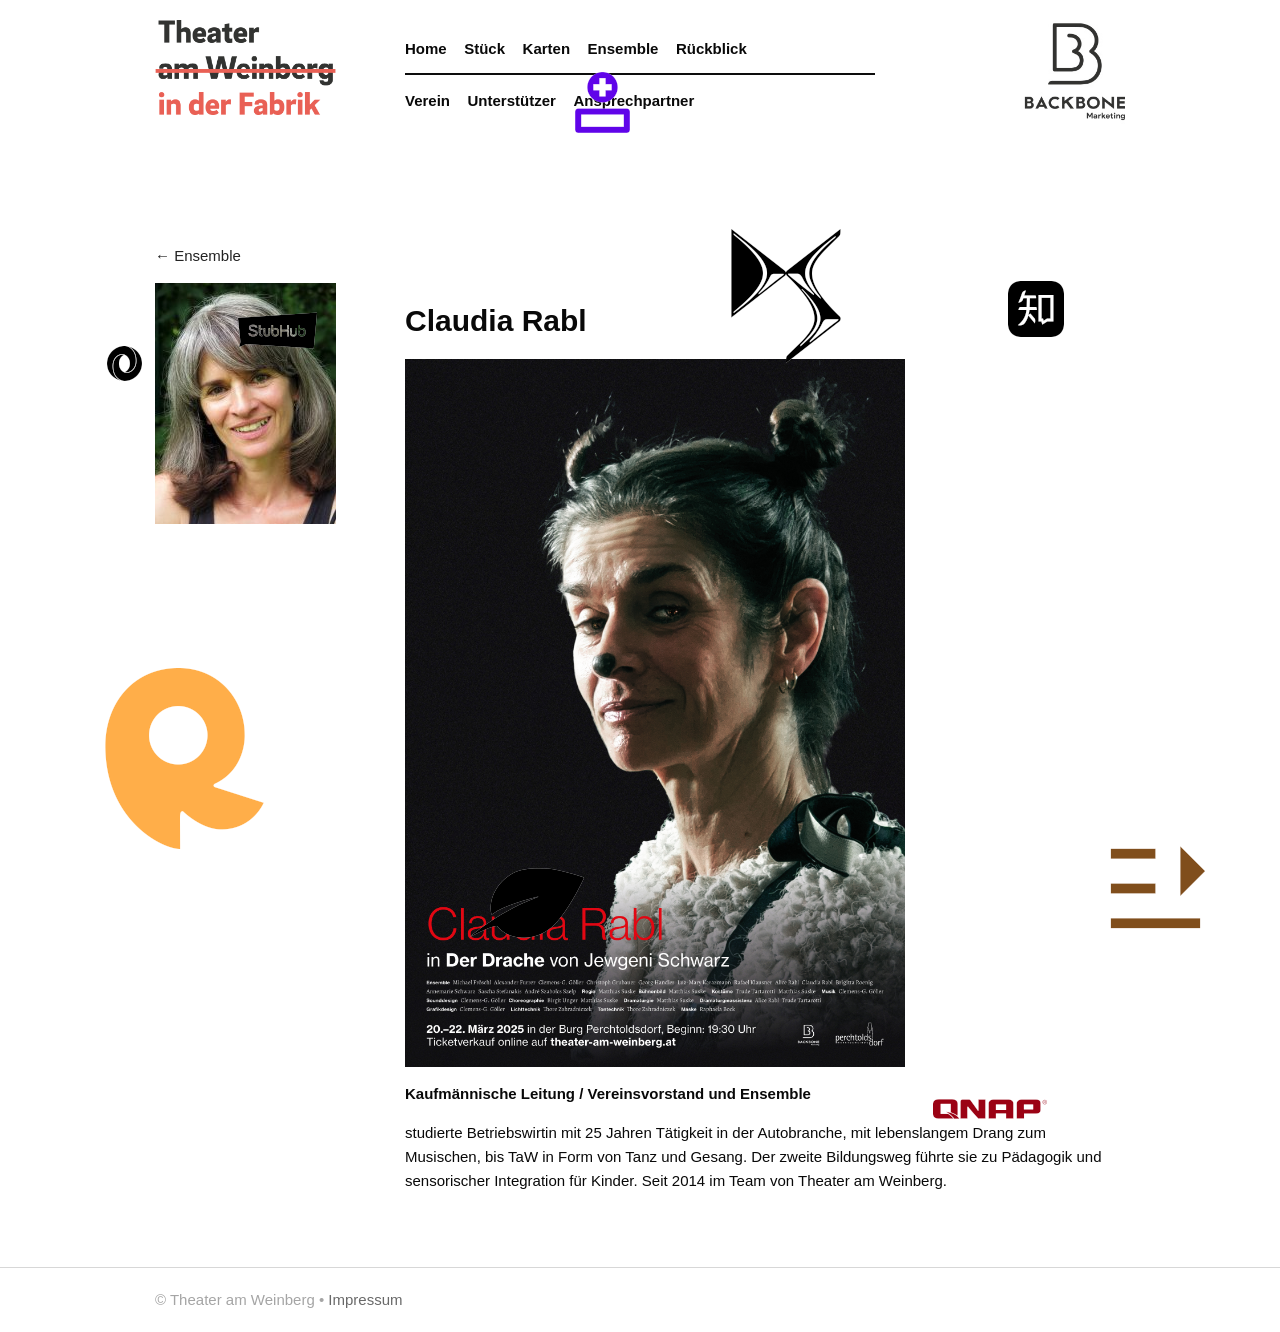 This screenshot has width=1280, height=1332. I want to click on QNAP brand logo, so click(990, 1109).